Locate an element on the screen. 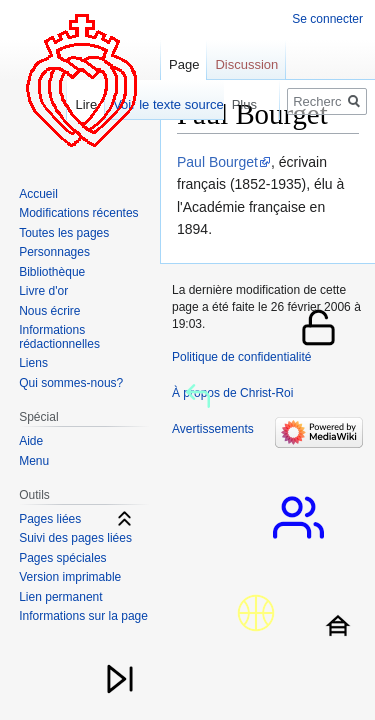 The height and width of the screenshot is (720, 375). view all users or team members is located at coordinates (298, 517).